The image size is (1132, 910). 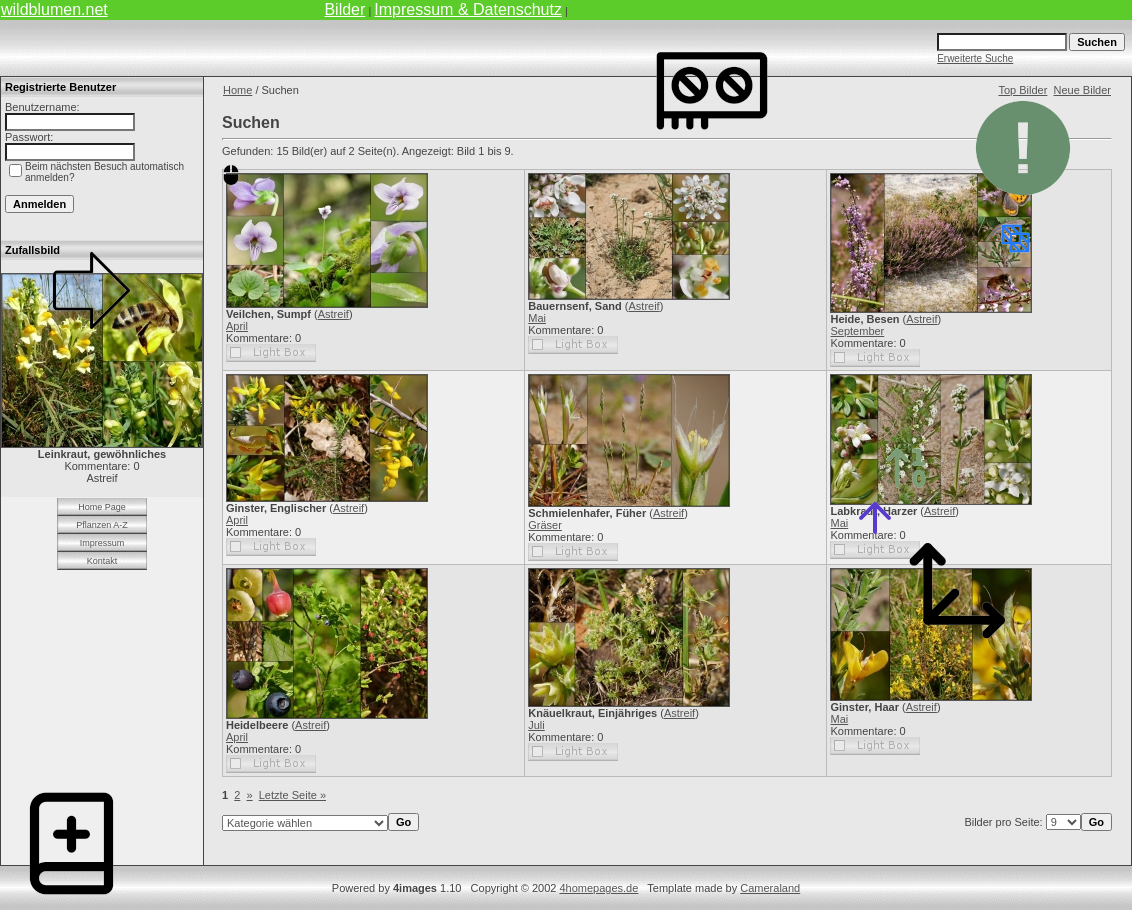 I want to click on scroll to top of page, so click(x=875, y=518).